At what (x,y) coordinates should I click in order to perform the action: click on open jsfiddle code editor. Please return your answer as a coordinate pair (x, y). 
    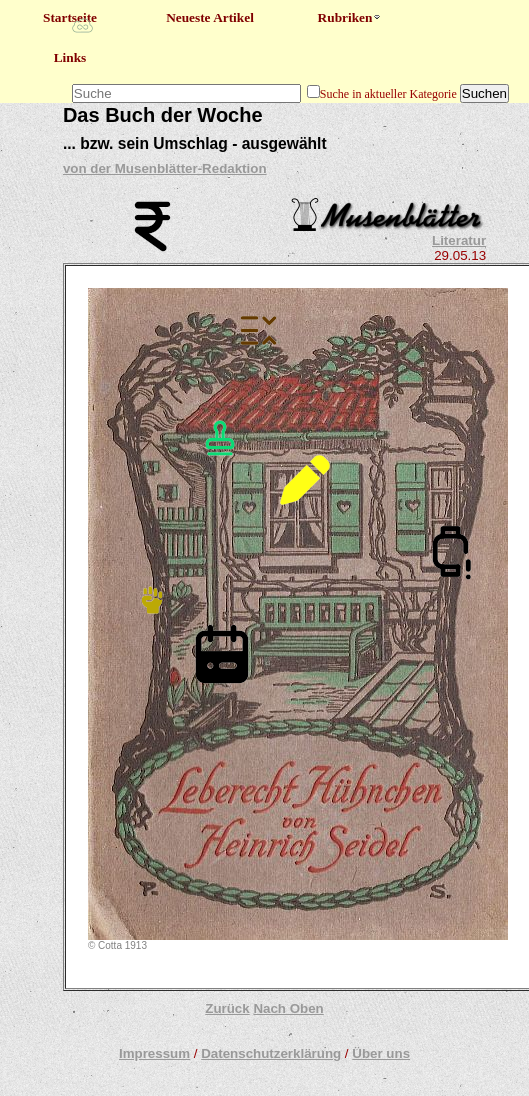
    Looking at the image, I should click on (82, 25).